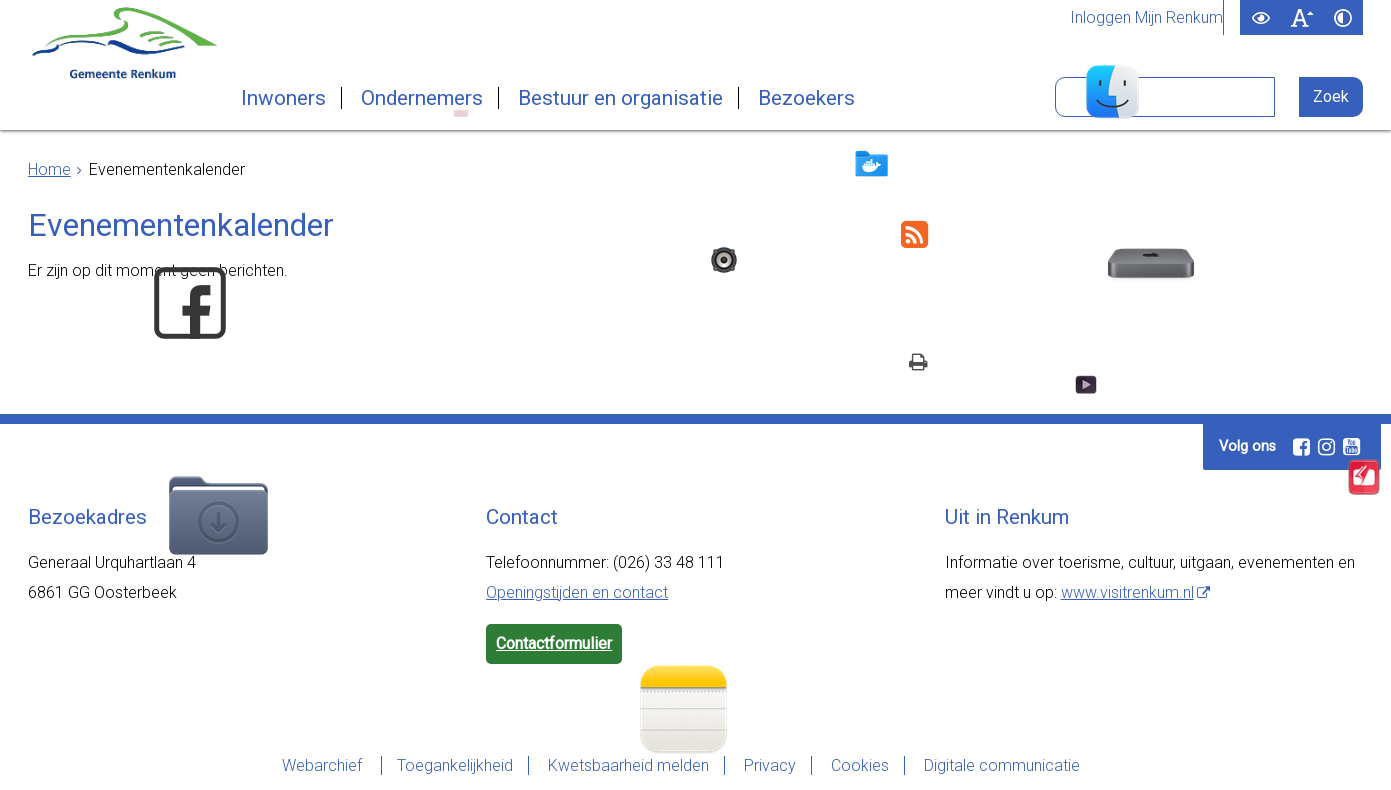 The width and height of the screenshot is (1391, 790). What do you see at coordinates (1151, 263) in the screenshot?
I see `indicates a mac mini device in system preferences` at bounding box center [1151, 263].